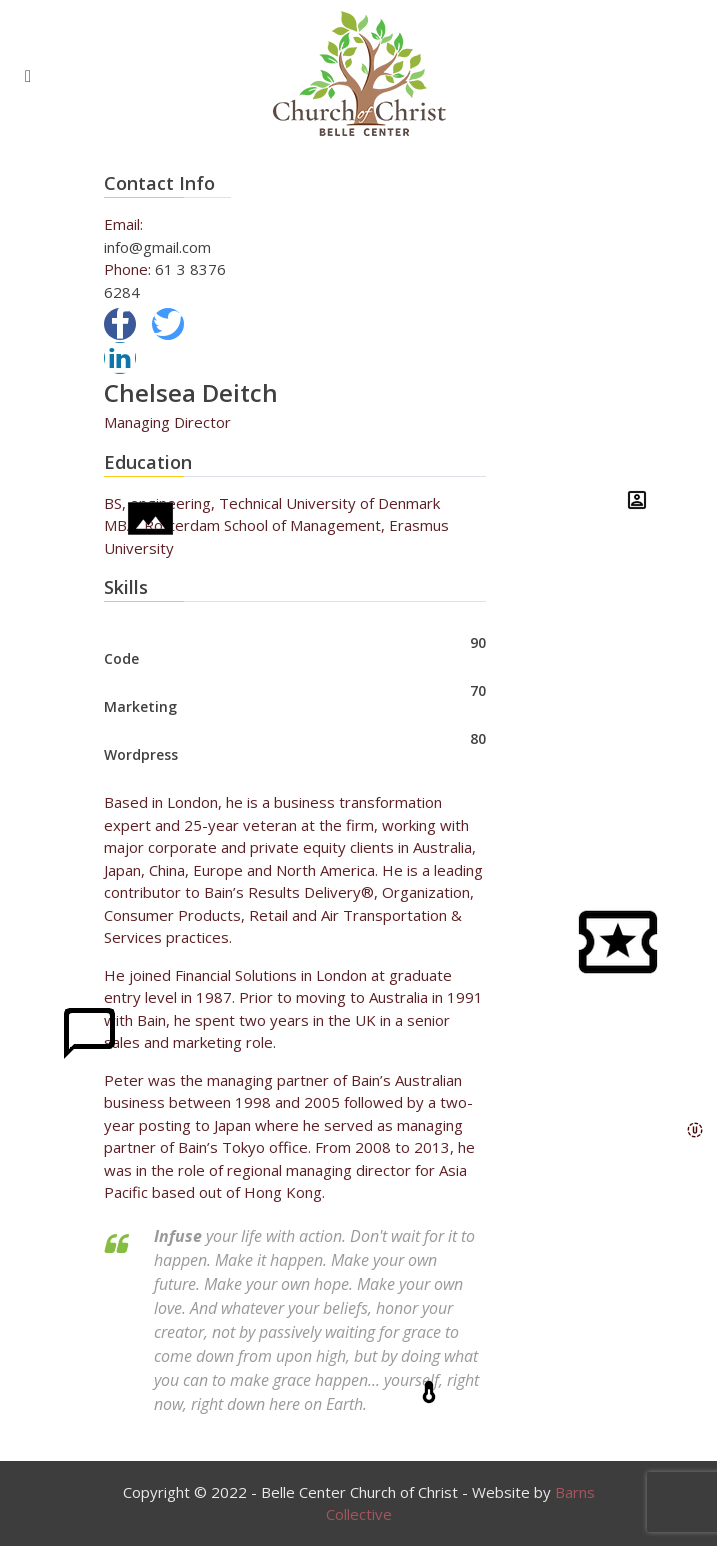 Image resolution: width=717 pixels, height=1546 pixels. What do you see at coordinates (695, 1130) in the screenshot?
I see `indicates an unverified or pending user account` at bounding box center [695, 1130].